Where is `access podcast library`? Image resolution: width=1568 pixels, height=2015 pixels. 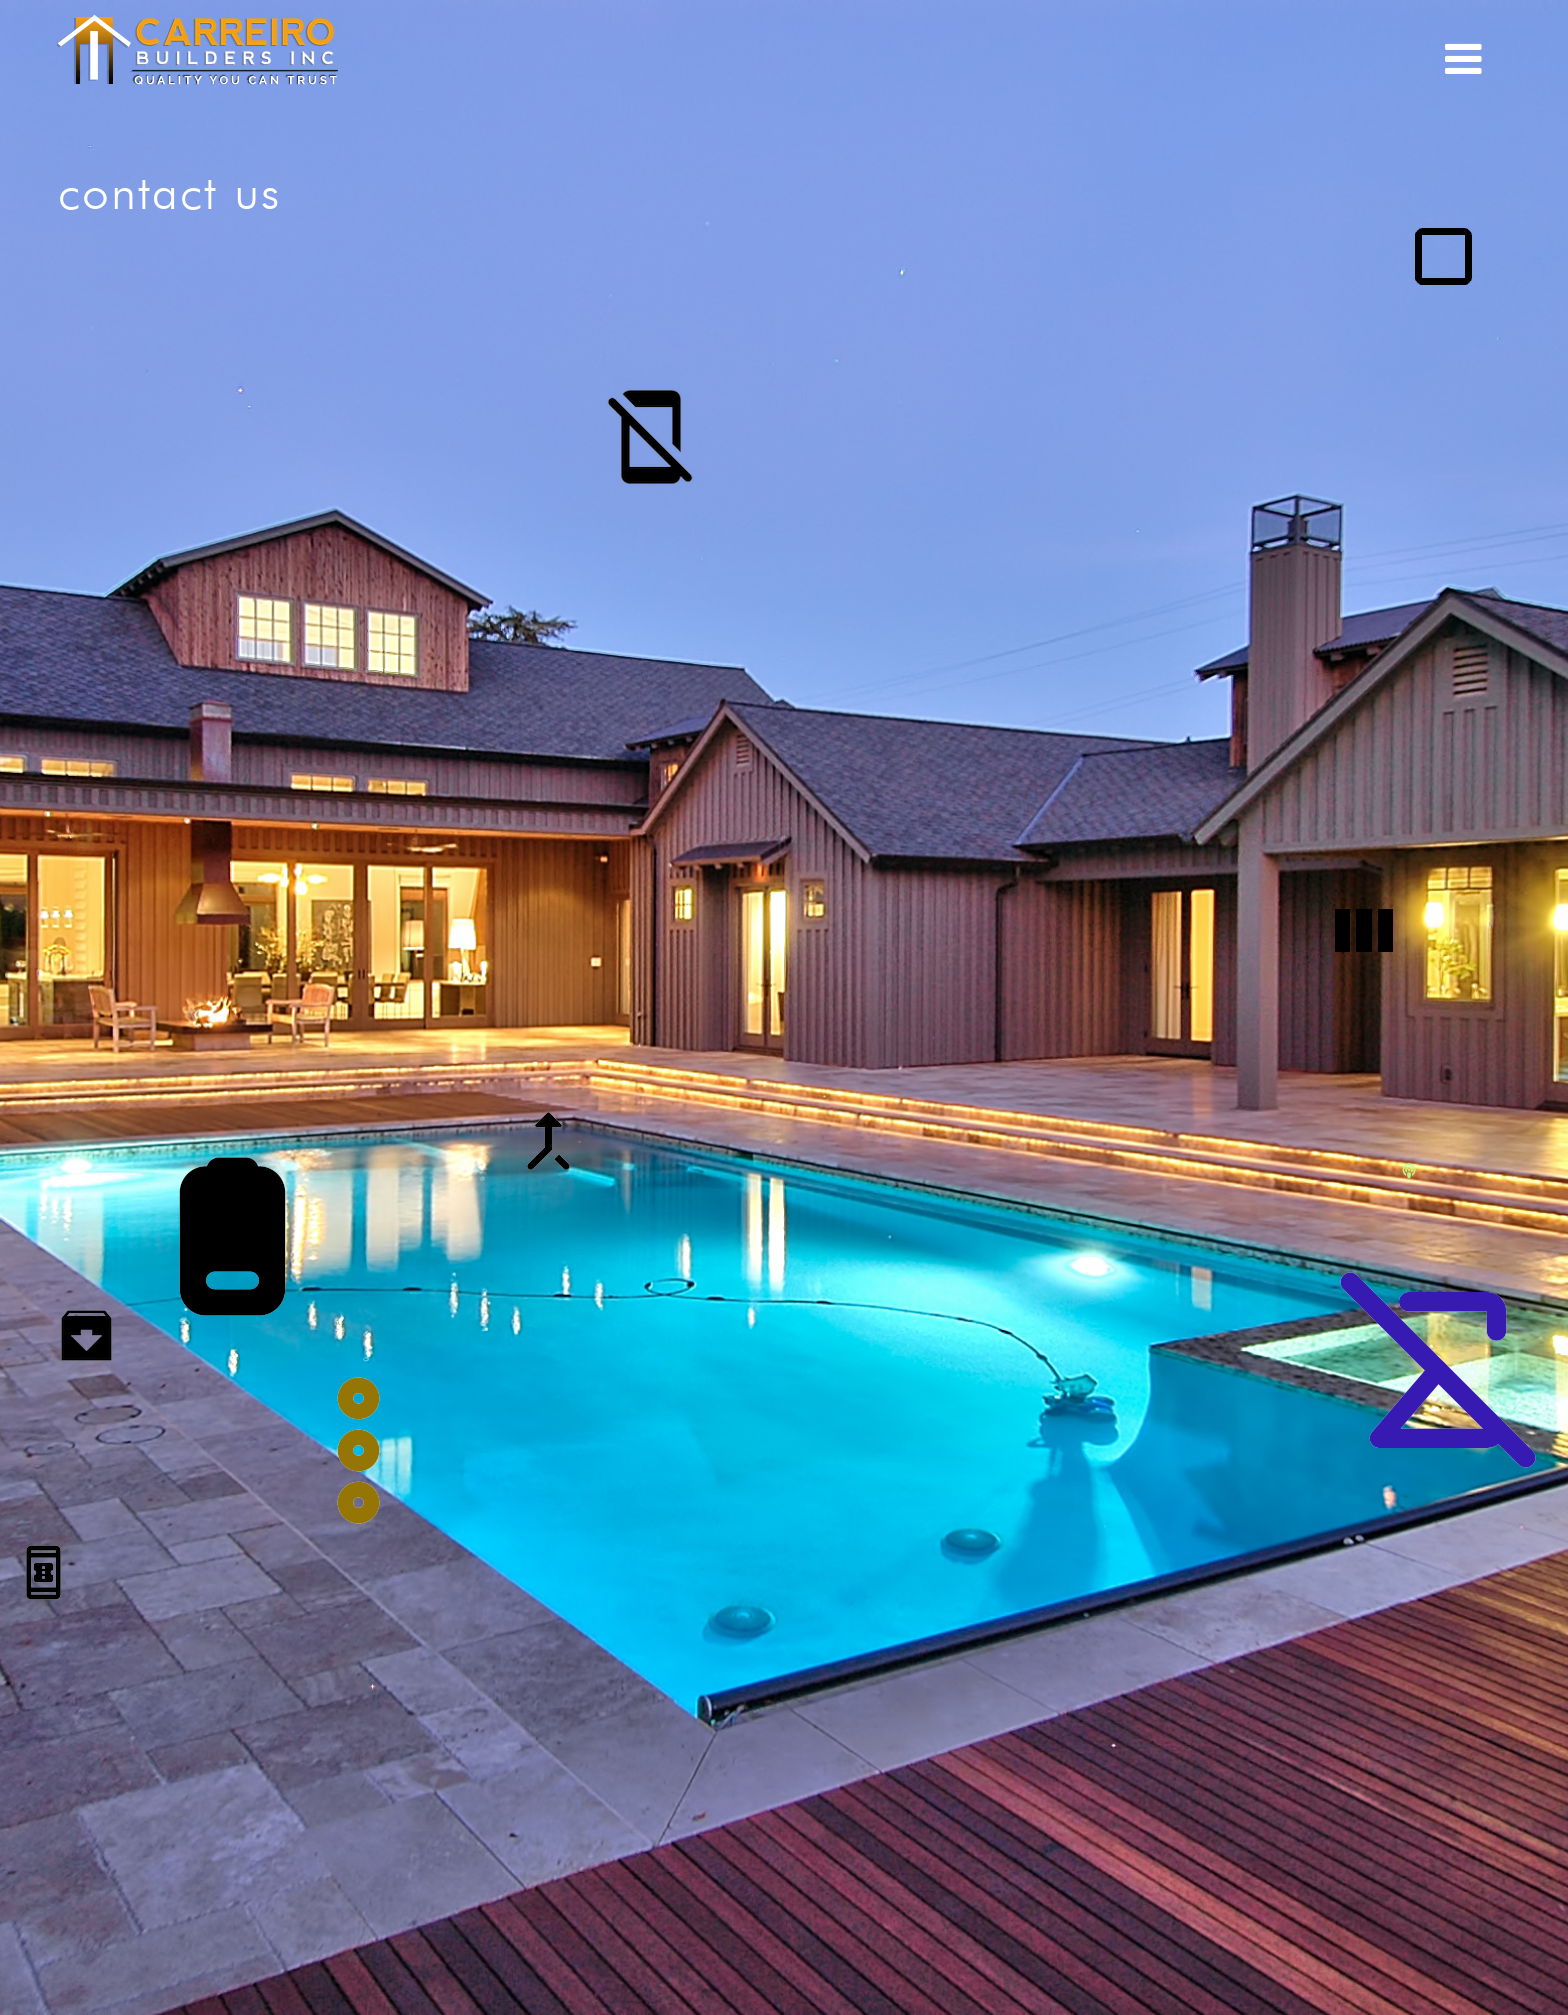 access podcast library is located at coordinates (1409, 1171).